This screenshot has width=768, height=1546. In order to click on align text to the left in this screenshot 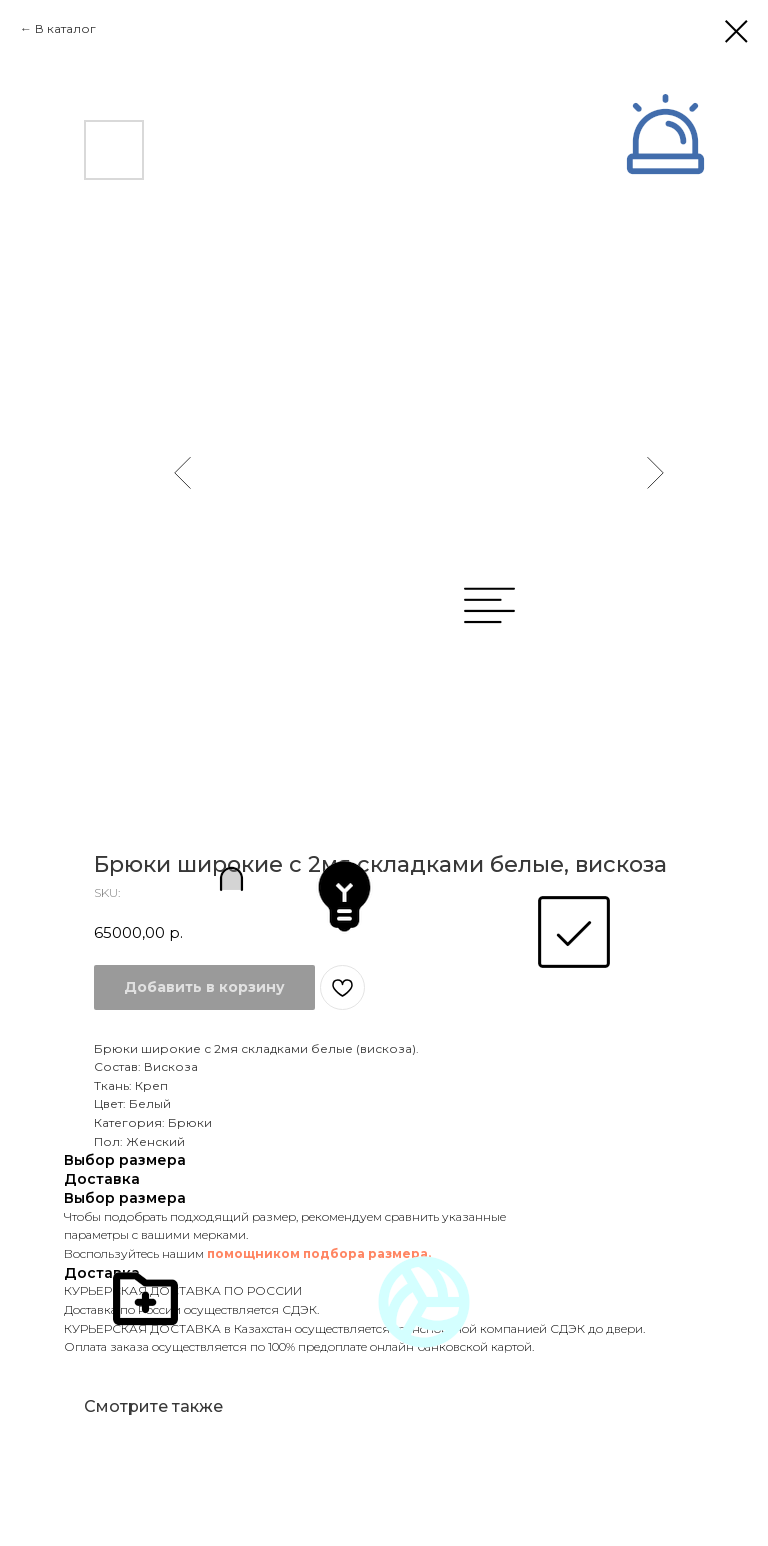, I will do `click(489, 606)`.